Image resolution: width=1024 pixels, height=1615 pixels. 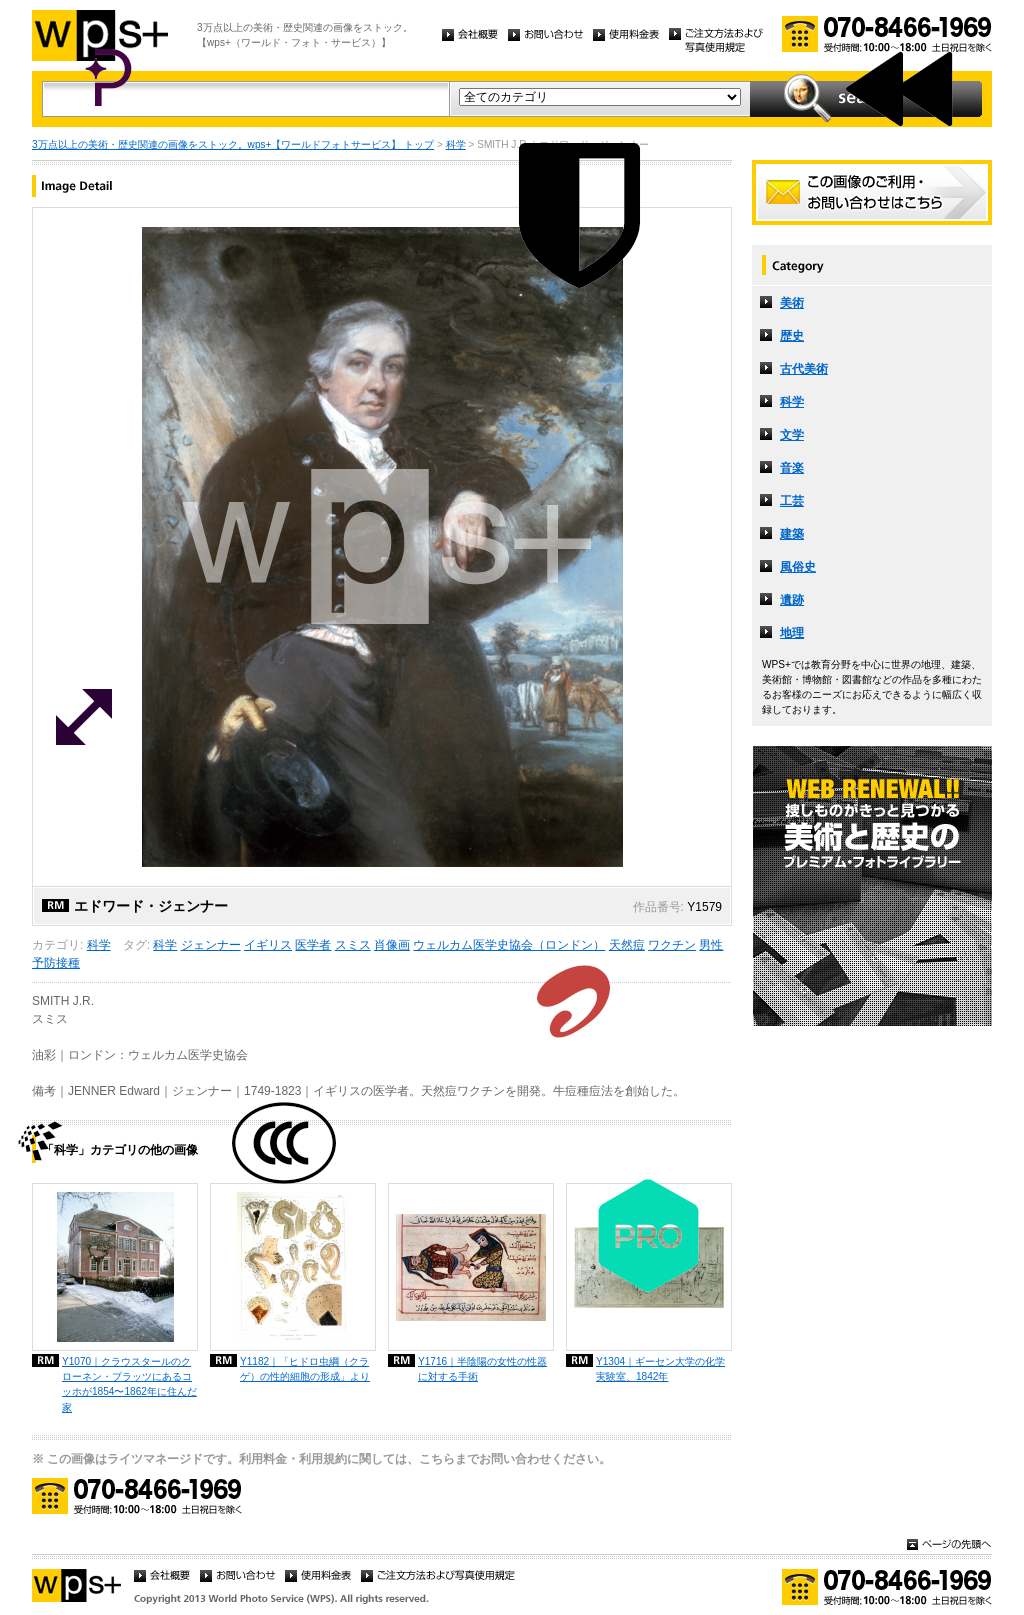 What do you see at coordinates (40, 1139) in the screenshot?
I see `schlix CMS brand logo` at bounding box center [40, 1139].